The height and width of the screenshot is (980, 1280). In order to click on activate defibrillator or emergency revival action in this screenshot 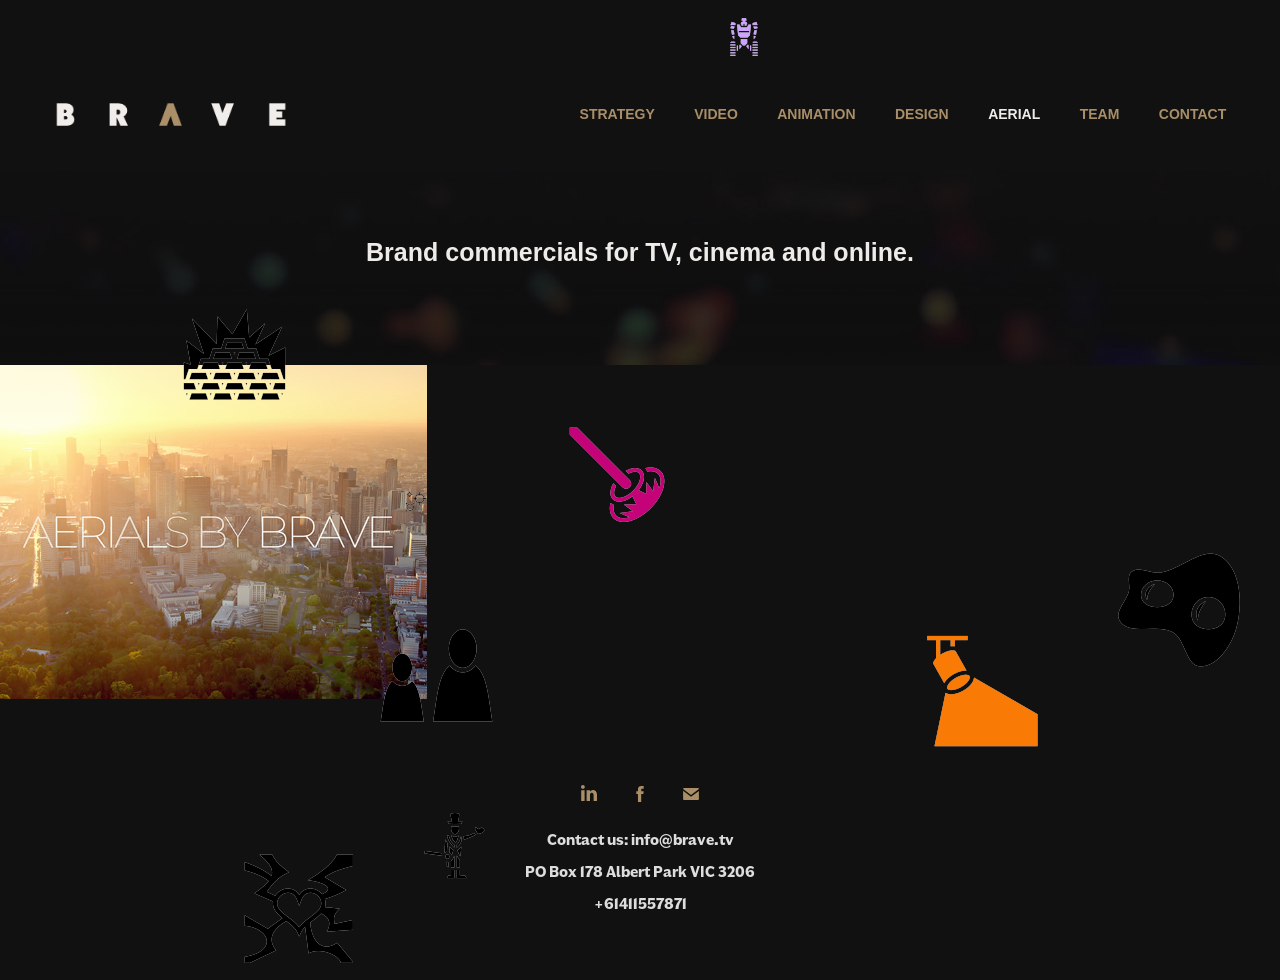, I will do `click(298, 908)`.